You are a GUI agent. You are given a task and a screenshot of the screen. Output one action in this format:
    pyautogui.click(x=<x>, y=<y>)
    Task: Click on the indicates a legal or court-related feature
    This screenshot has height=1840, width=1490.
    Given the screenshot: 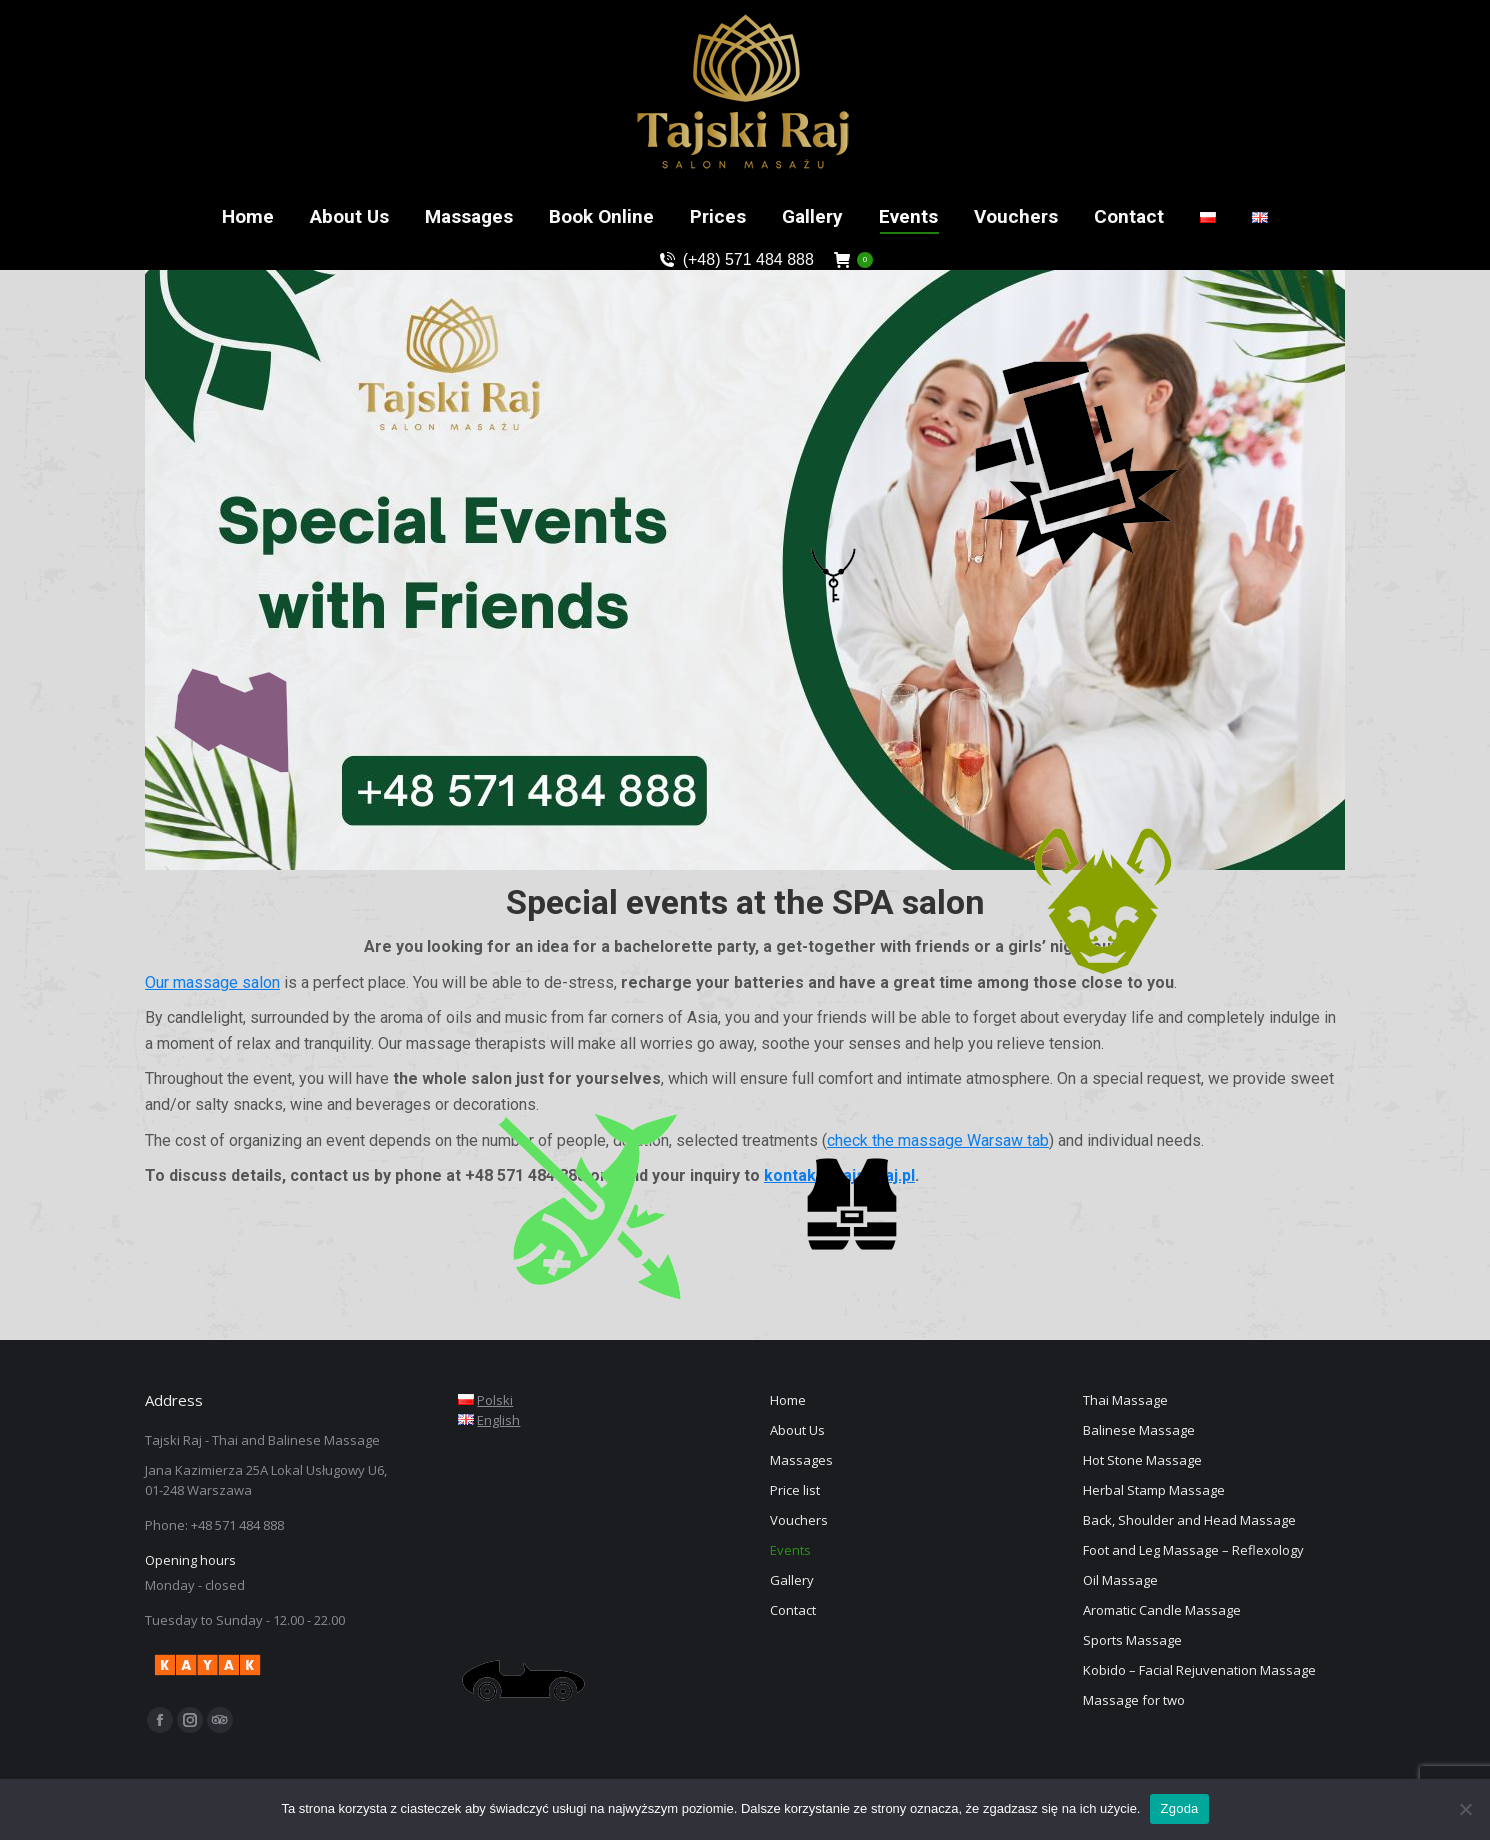 What is the action you would take?
    pyautogui.click(x=1077, y=463)
    